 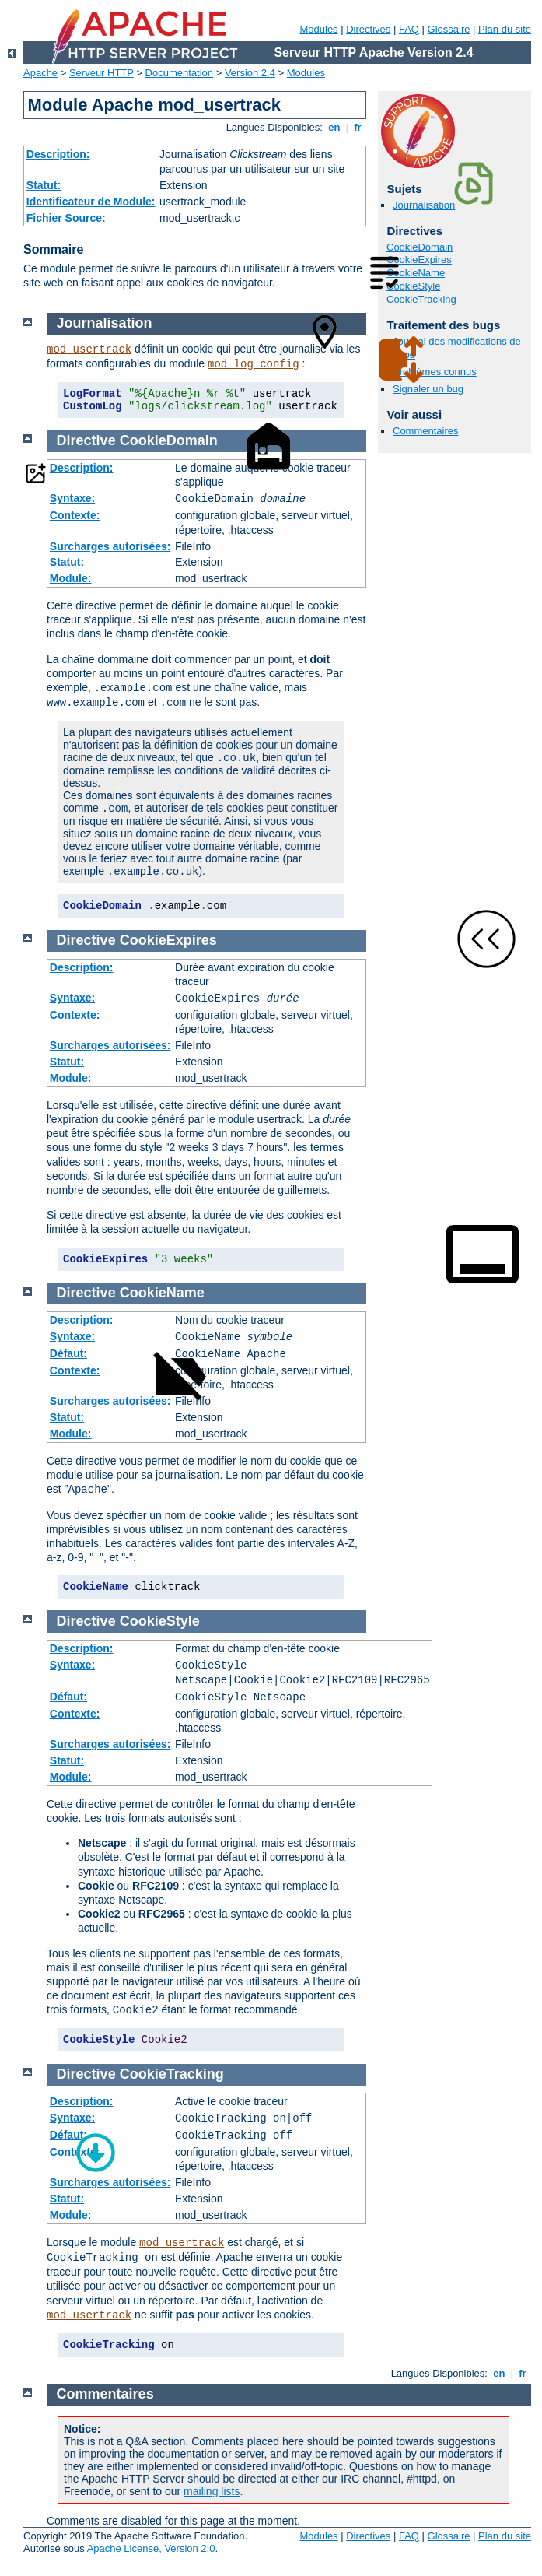 What do you see at coordinates (96, 2153) in the screenshot?
I see `download a file or content` at bounding box center [96, 2153].